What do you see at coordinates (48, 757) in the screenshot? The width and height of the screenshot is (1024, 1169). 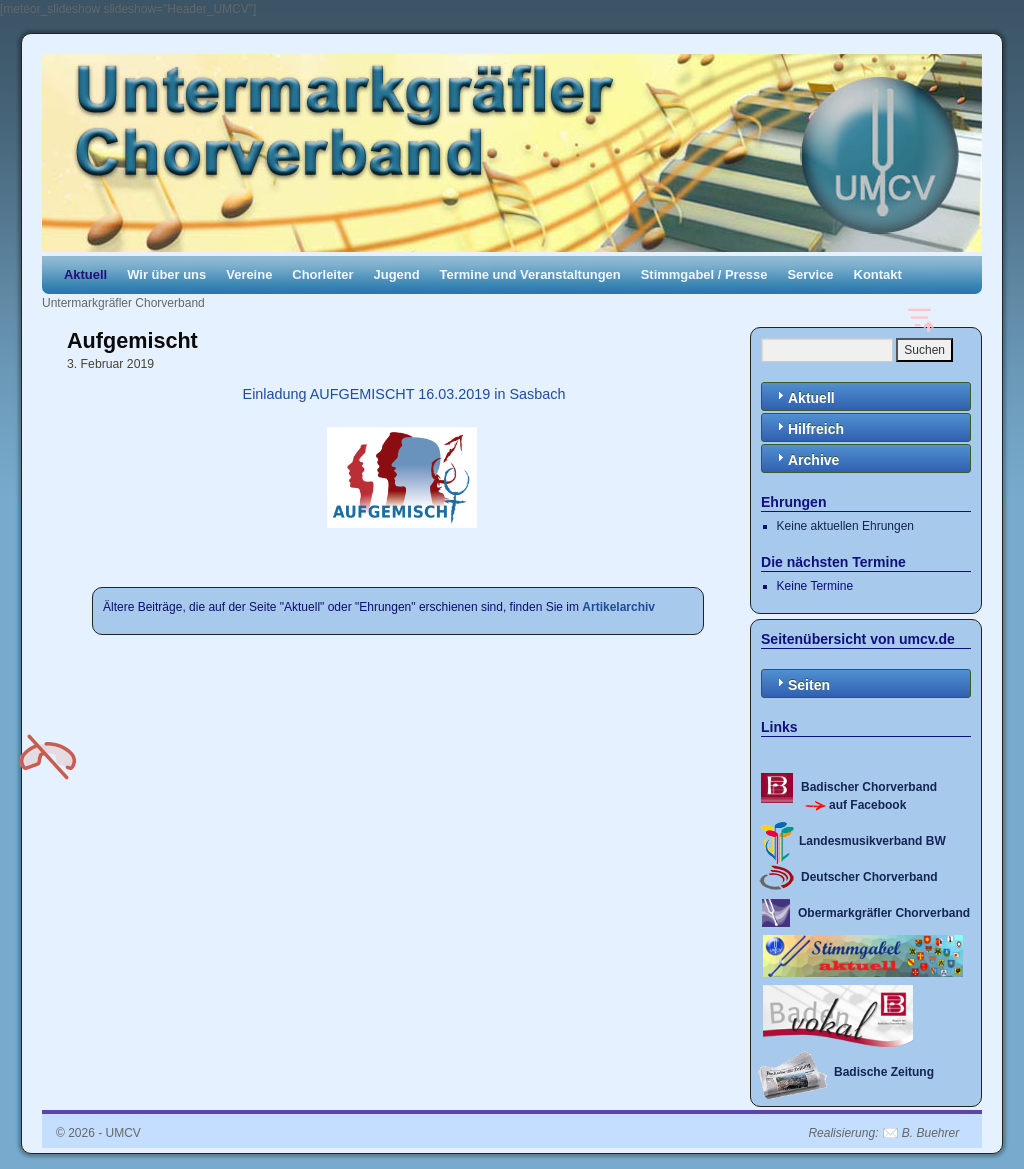 I see `end or decline a phone call` at bounding box center [48, 757].